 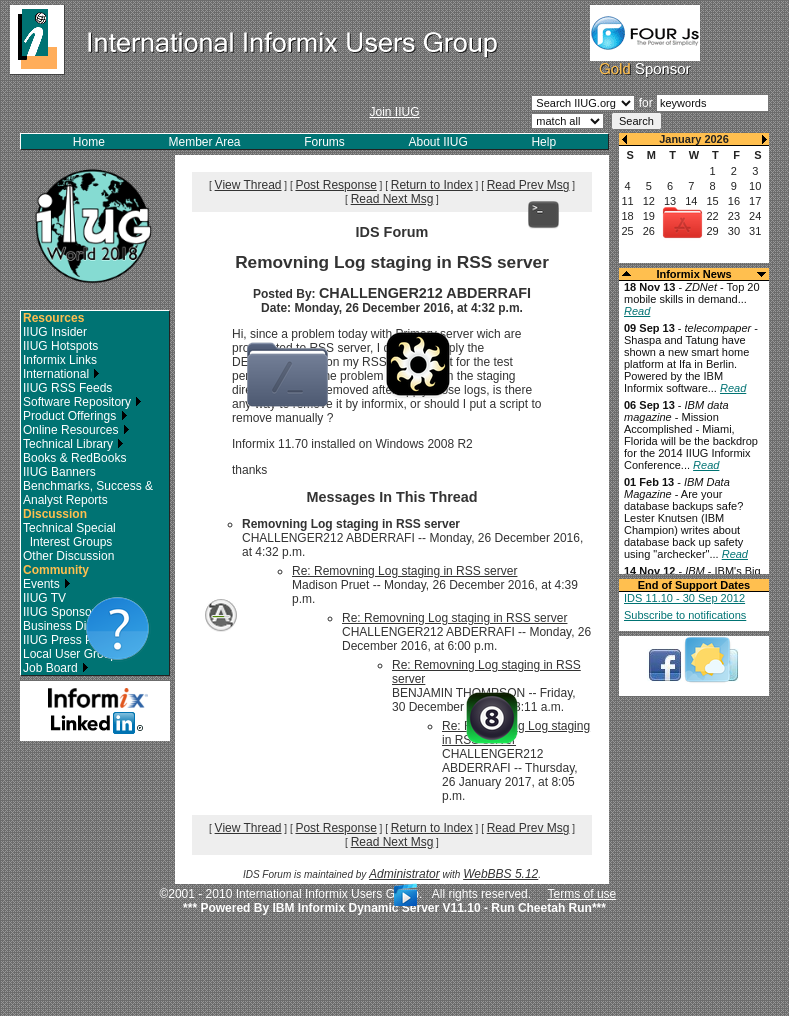 I want to click on open the terminal application, so click(x=543, y=214).